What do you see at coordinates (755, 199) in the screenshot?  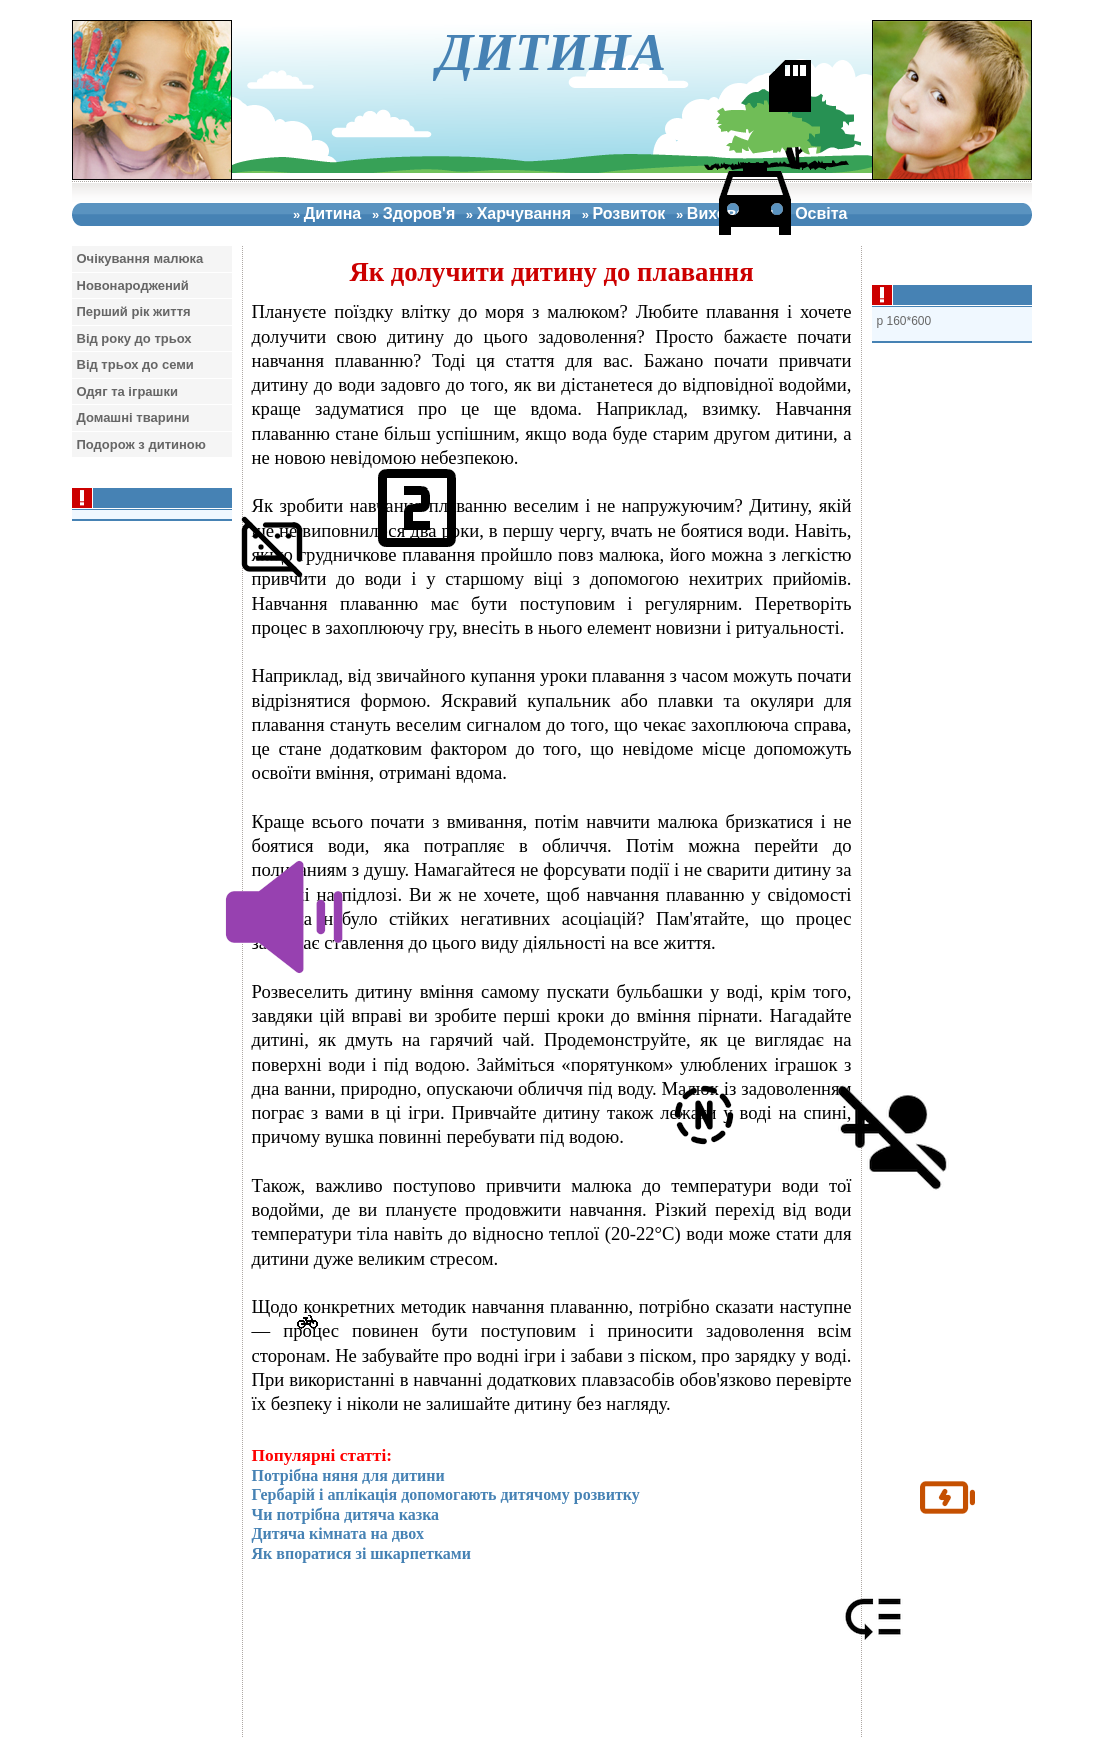 I see `request a taxi or rideshare` at bounding box center [755, 199].